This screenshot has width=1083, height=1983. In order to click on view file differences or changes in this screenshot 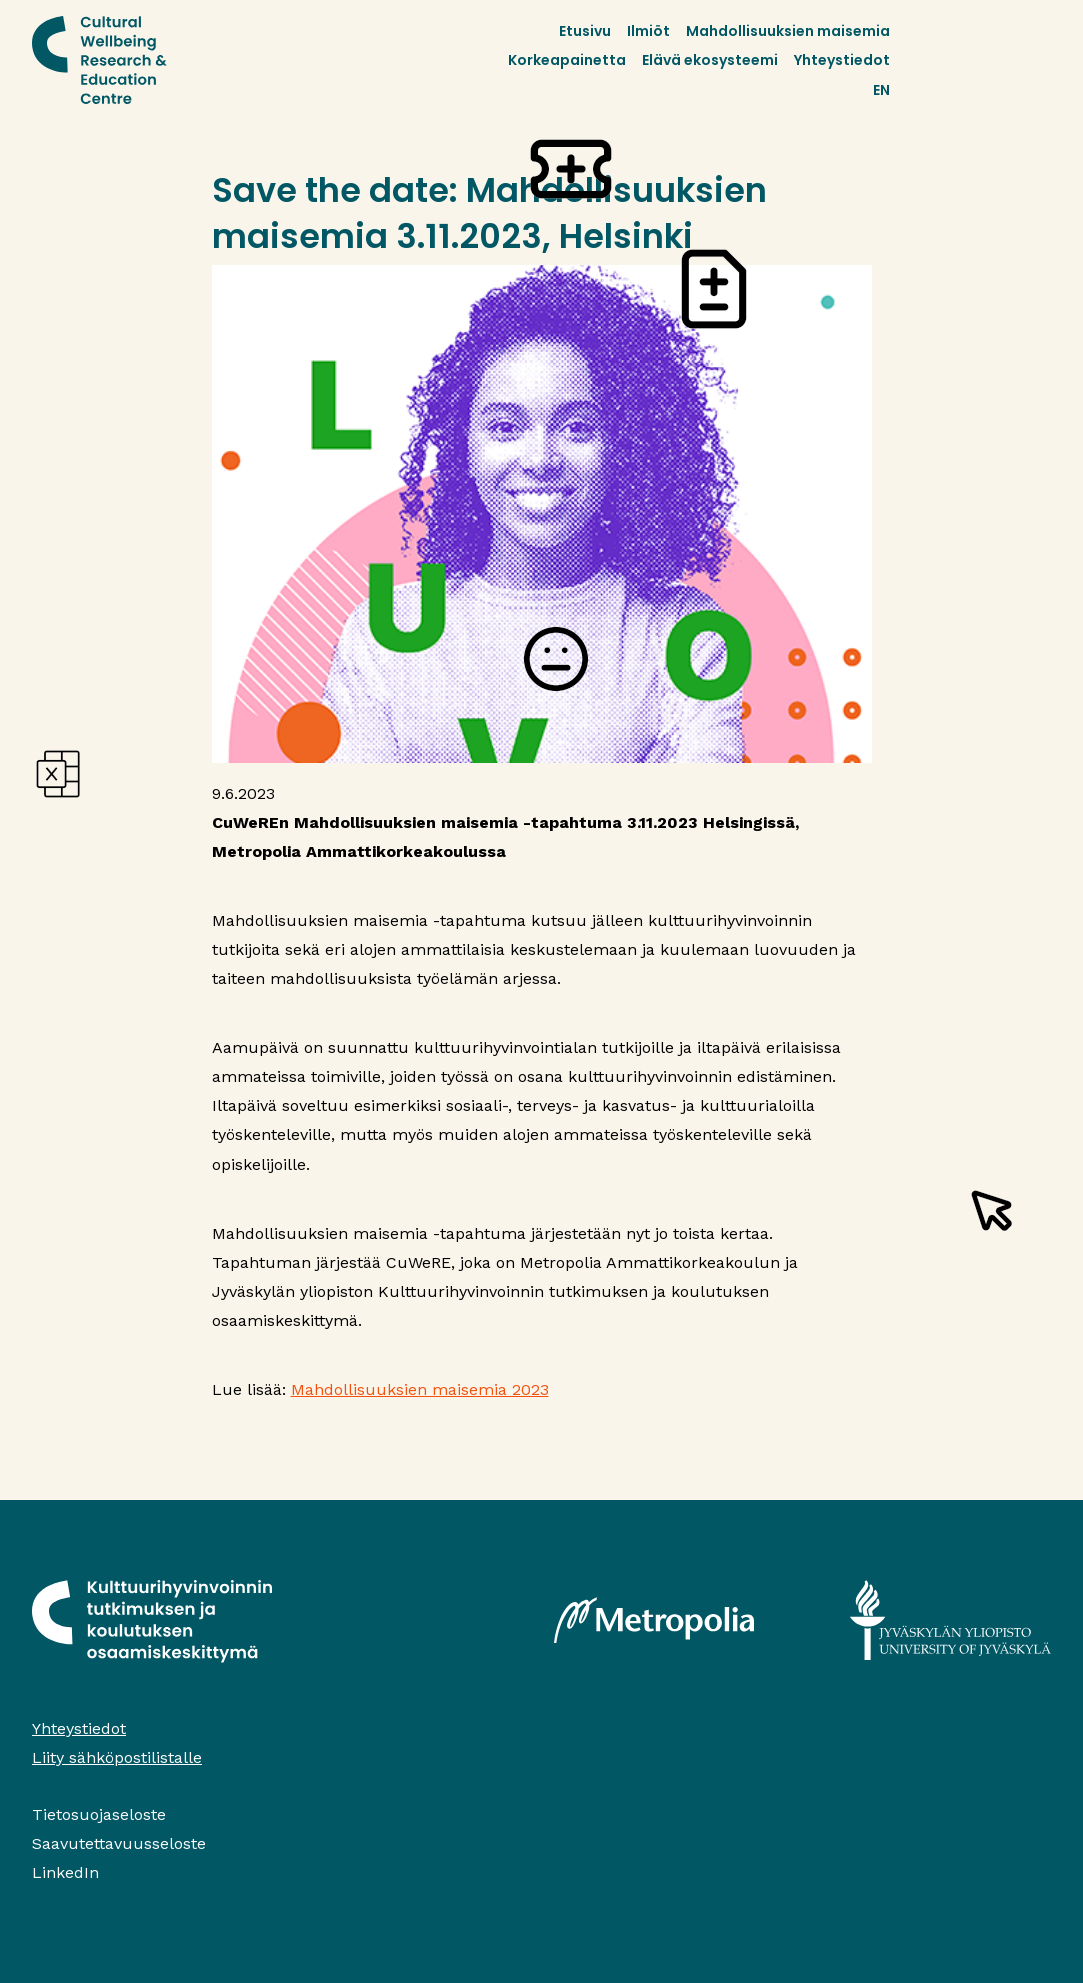, I will do `click(714, 289)`.